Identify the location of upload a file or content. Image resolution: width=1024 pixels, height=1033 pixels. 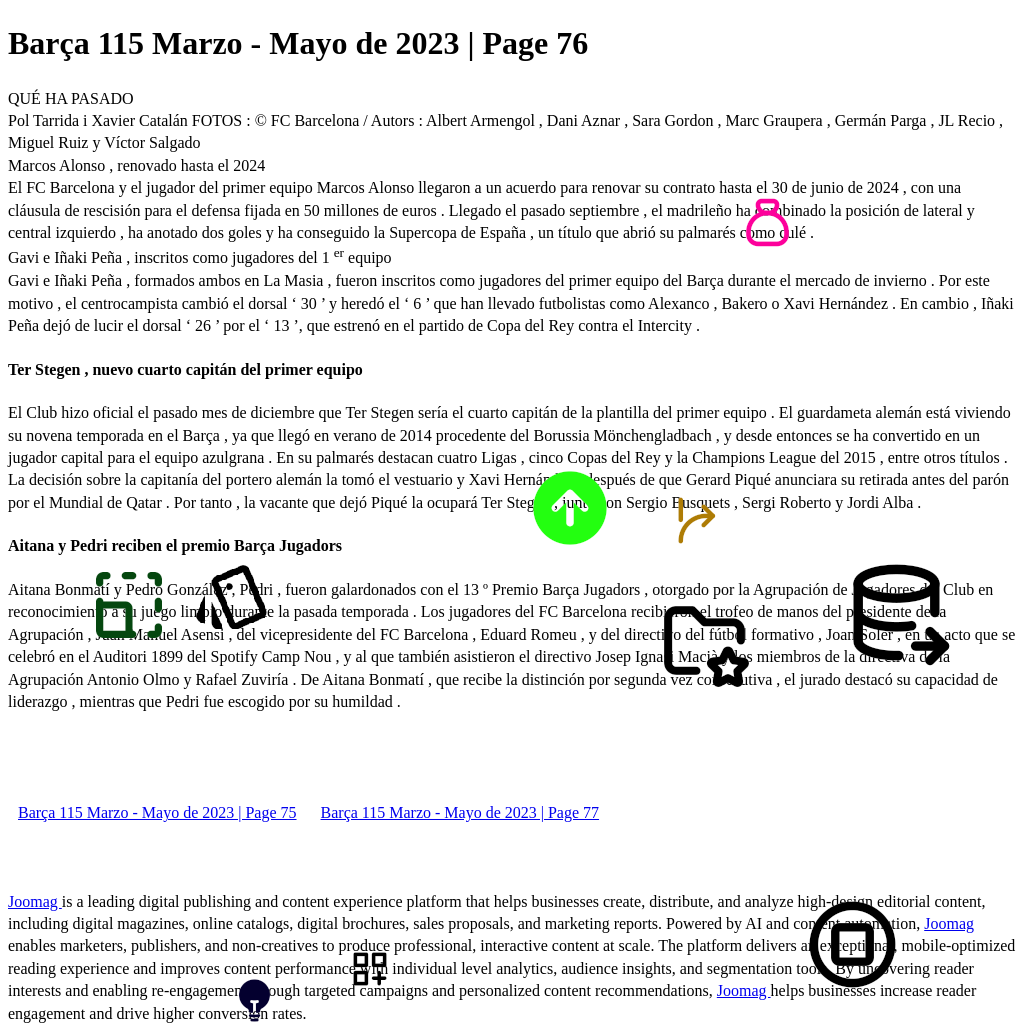
(570, 508).